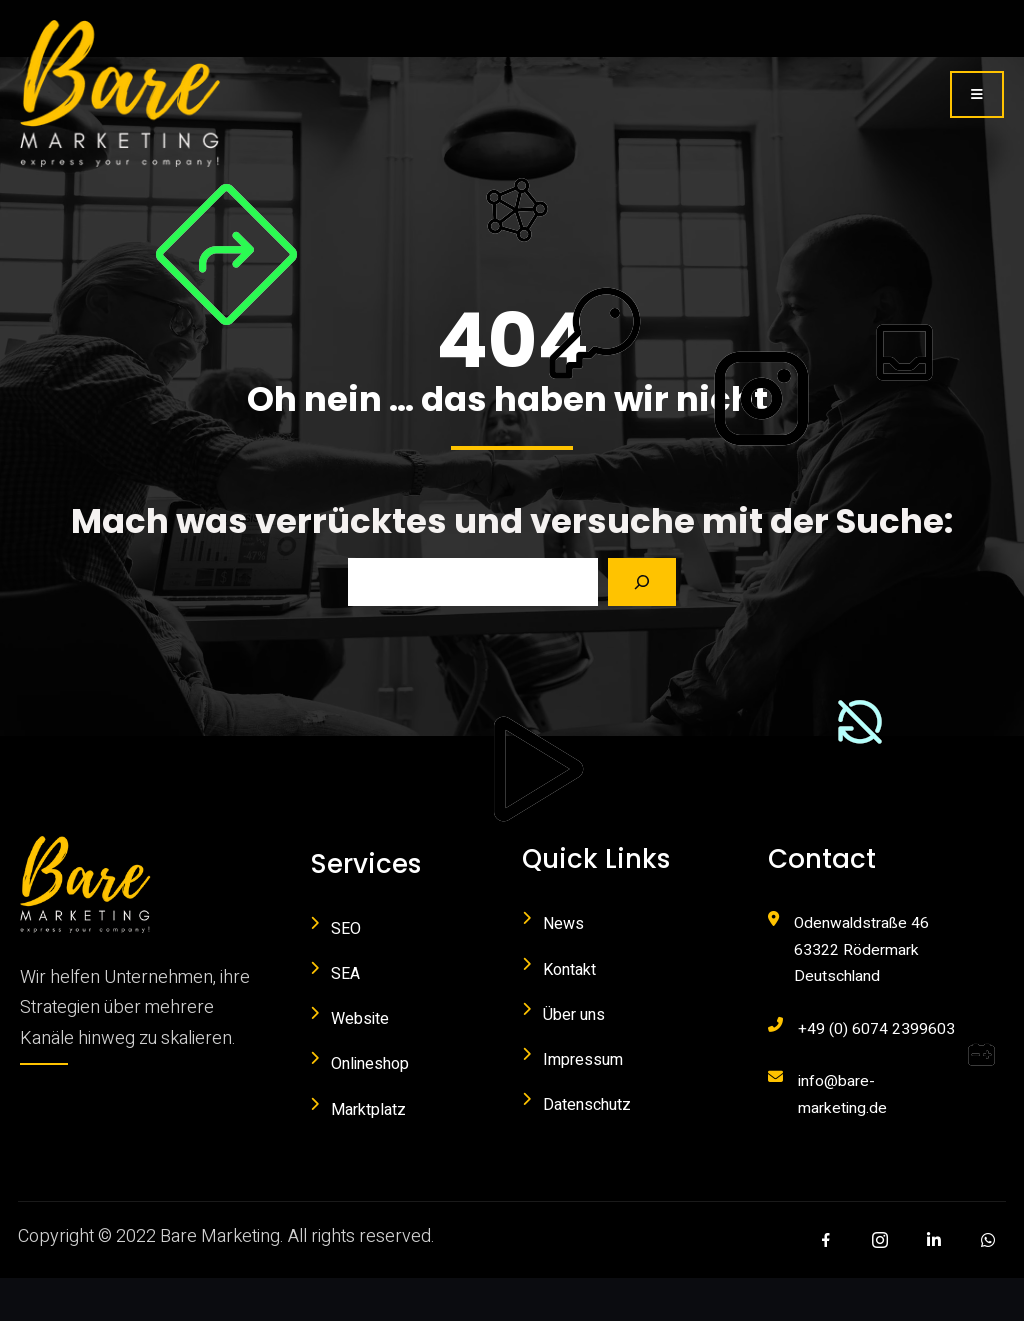 The width and height of the screenshot is (1024, 1321). I want to click on check vehicle battery status, so click(981, 1055).